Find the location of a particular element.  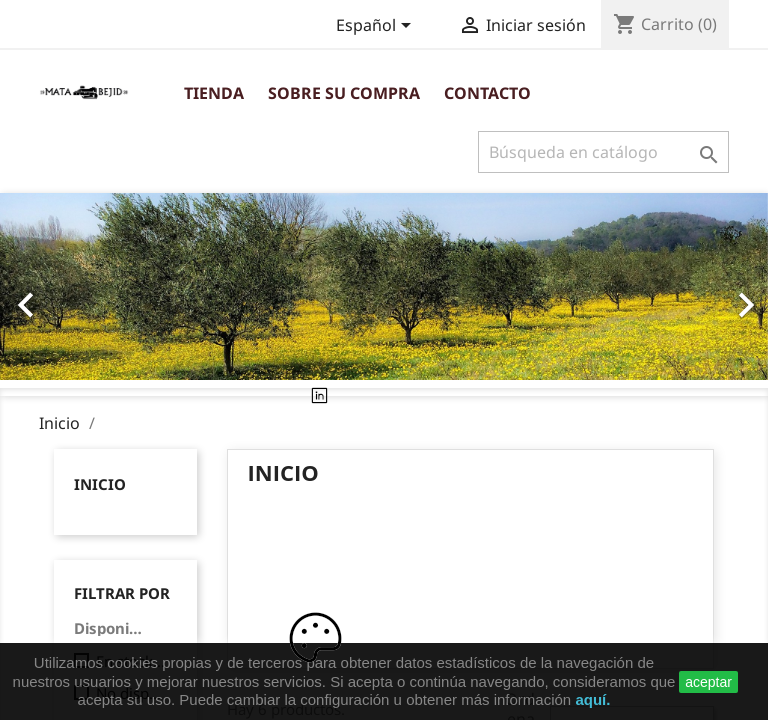

access color or theme settings is located at coordinates (315, 638).